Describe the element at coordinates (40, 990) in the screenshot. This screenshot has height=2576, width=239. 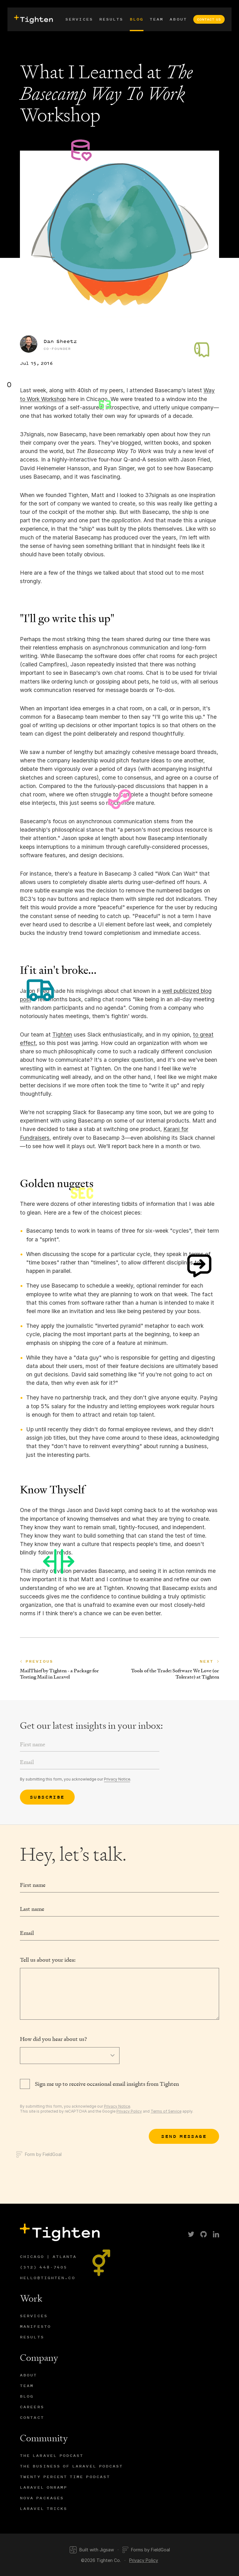
I see `track your delivery status` at that location.